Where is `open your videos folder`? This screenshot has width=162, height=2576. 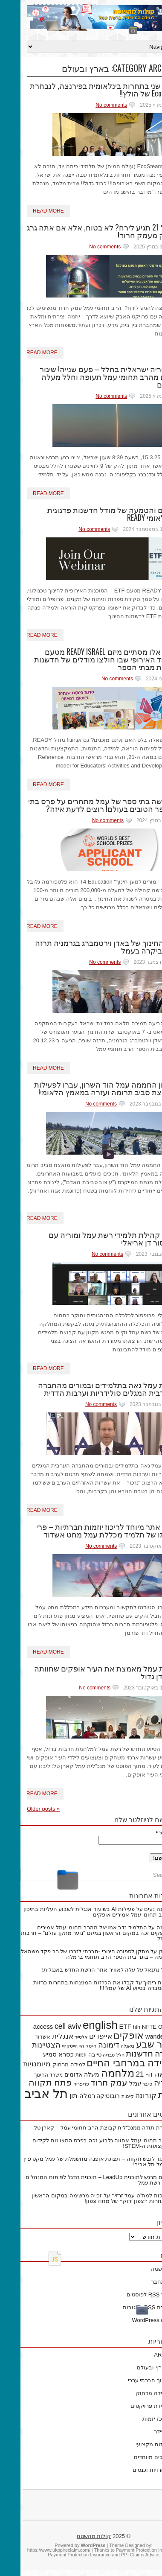
open your videos folder is located at coordinates (133, 30).